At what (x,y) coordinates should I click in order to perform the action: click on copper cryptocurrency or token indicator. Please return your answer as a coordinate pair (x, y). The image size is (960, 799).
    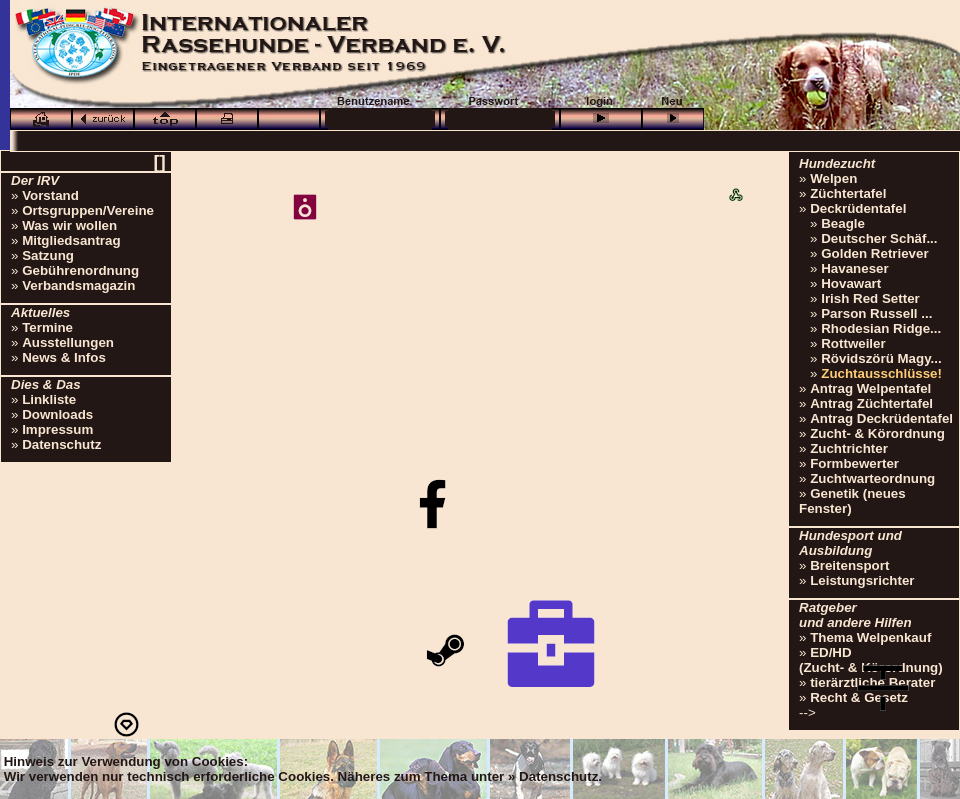
    Looking at the image, I should click on (126, 724).